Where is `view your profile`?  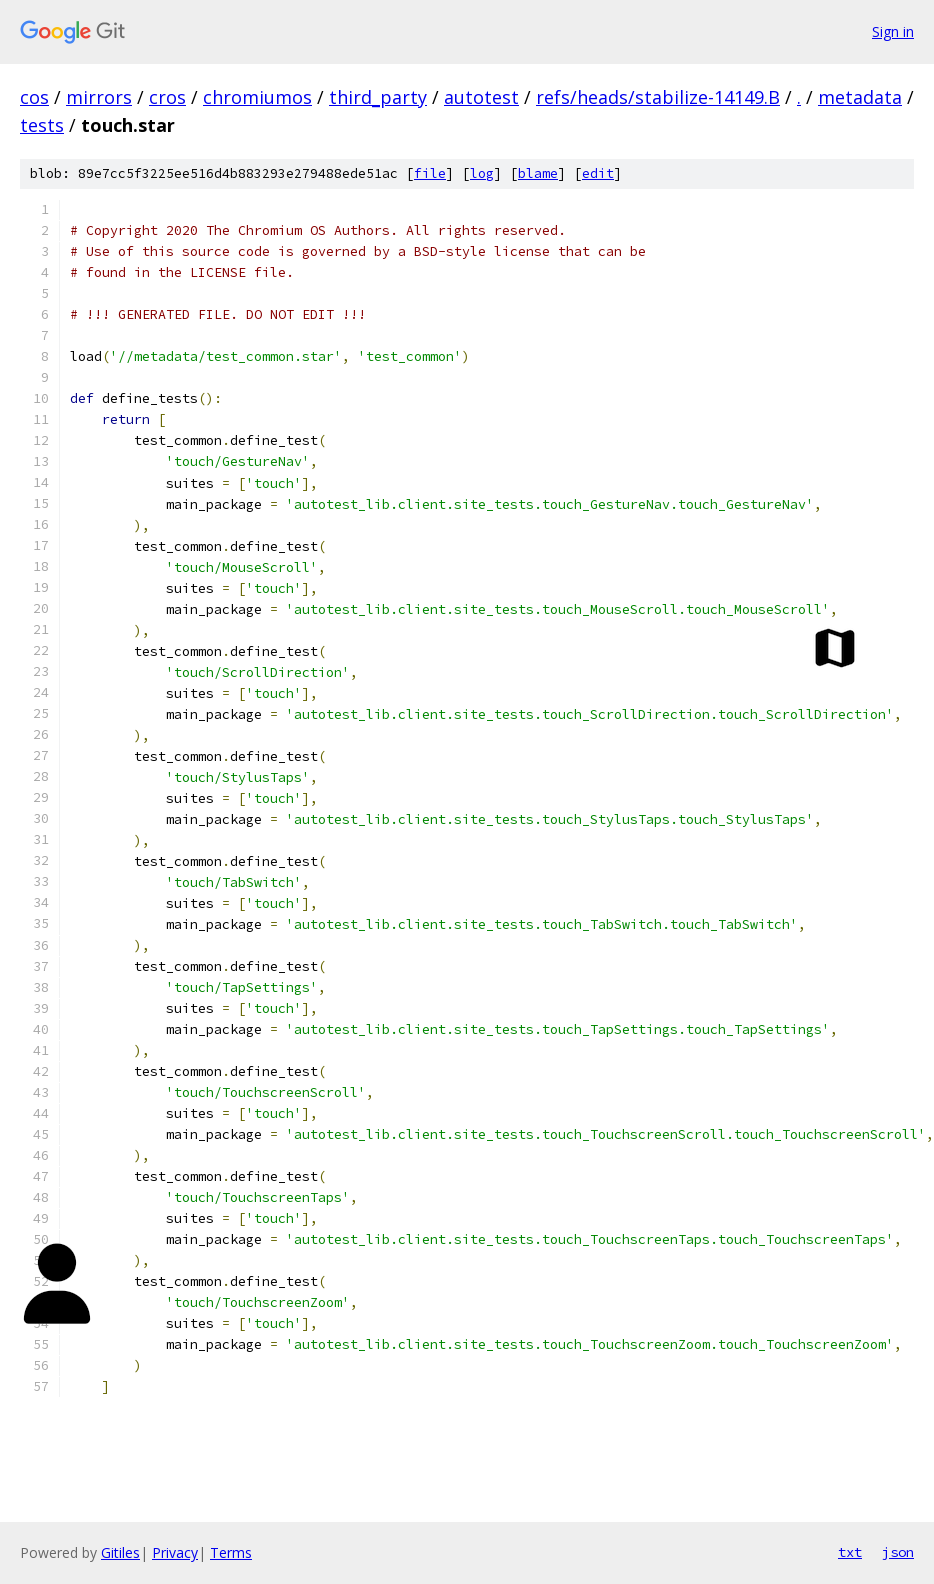
view your profile is located at coordinates (57, 1283).